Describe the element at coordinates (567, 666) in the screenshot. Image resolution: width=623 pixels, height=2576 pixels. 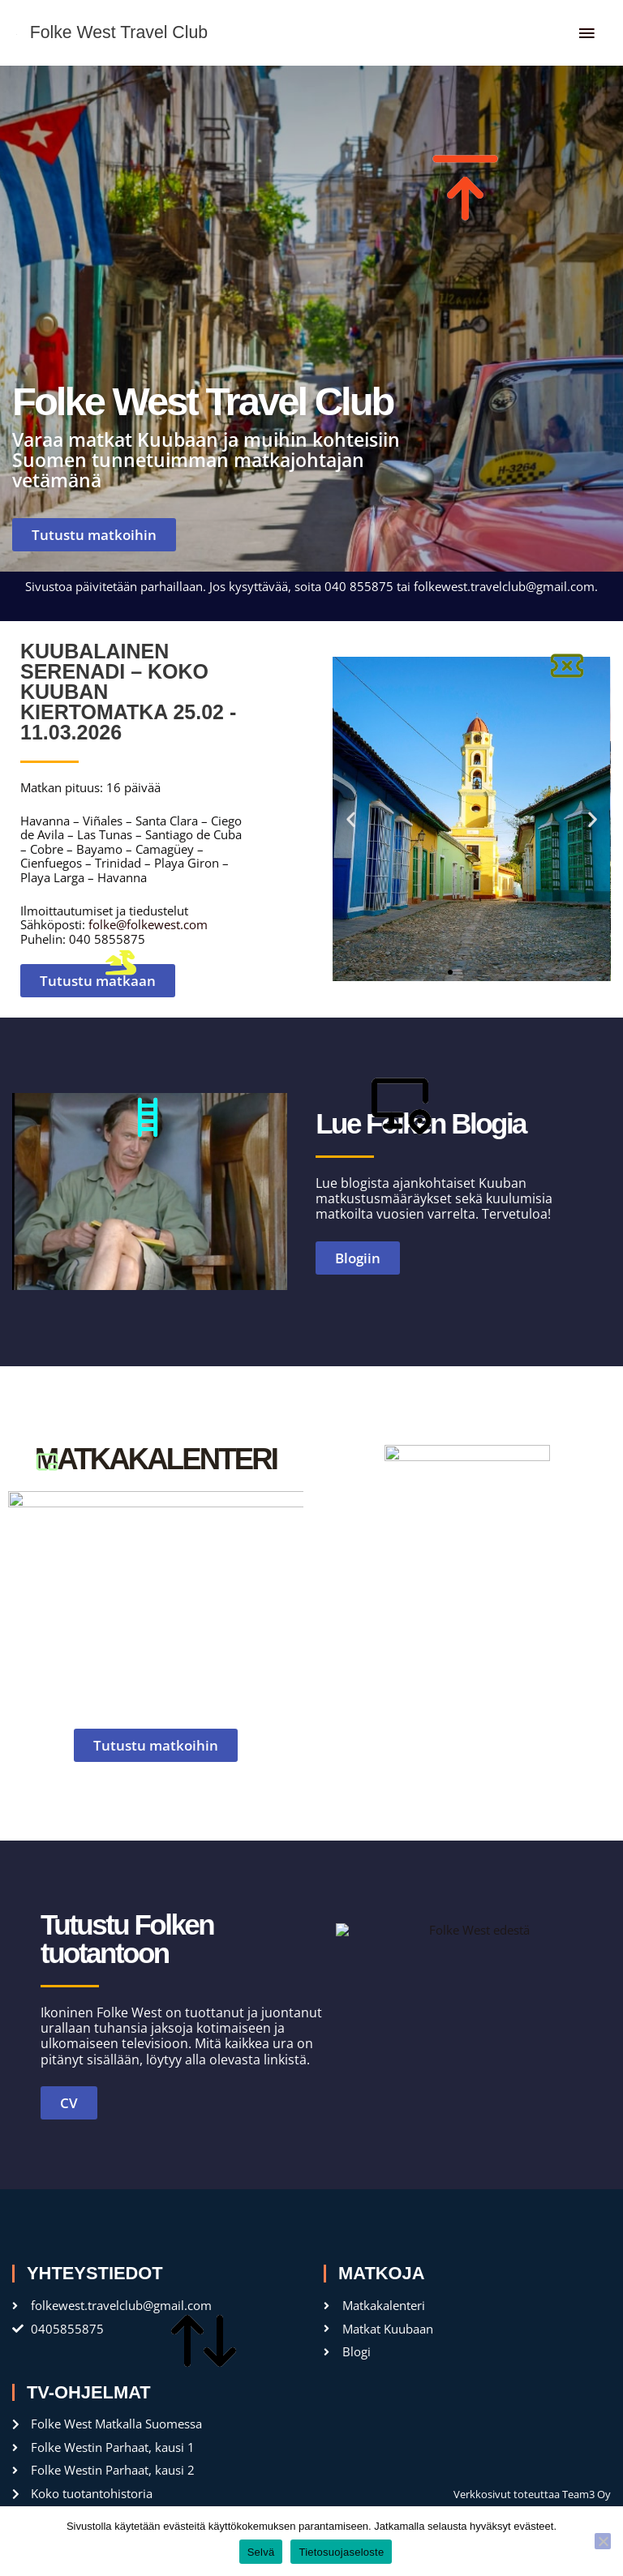
I see `cancel or remove a ticket` at that location.